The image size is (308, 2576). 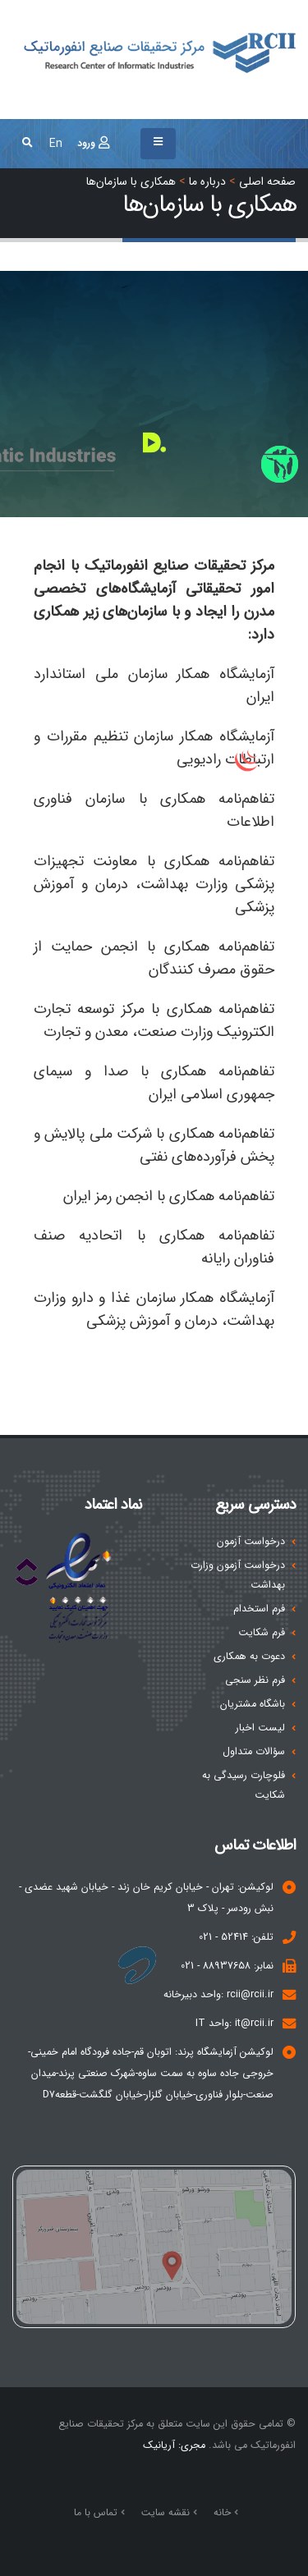 What do you see at coordinates (279, 464) in the screenshot?
I see `open wikisource website` at bounding box center [279, 464].